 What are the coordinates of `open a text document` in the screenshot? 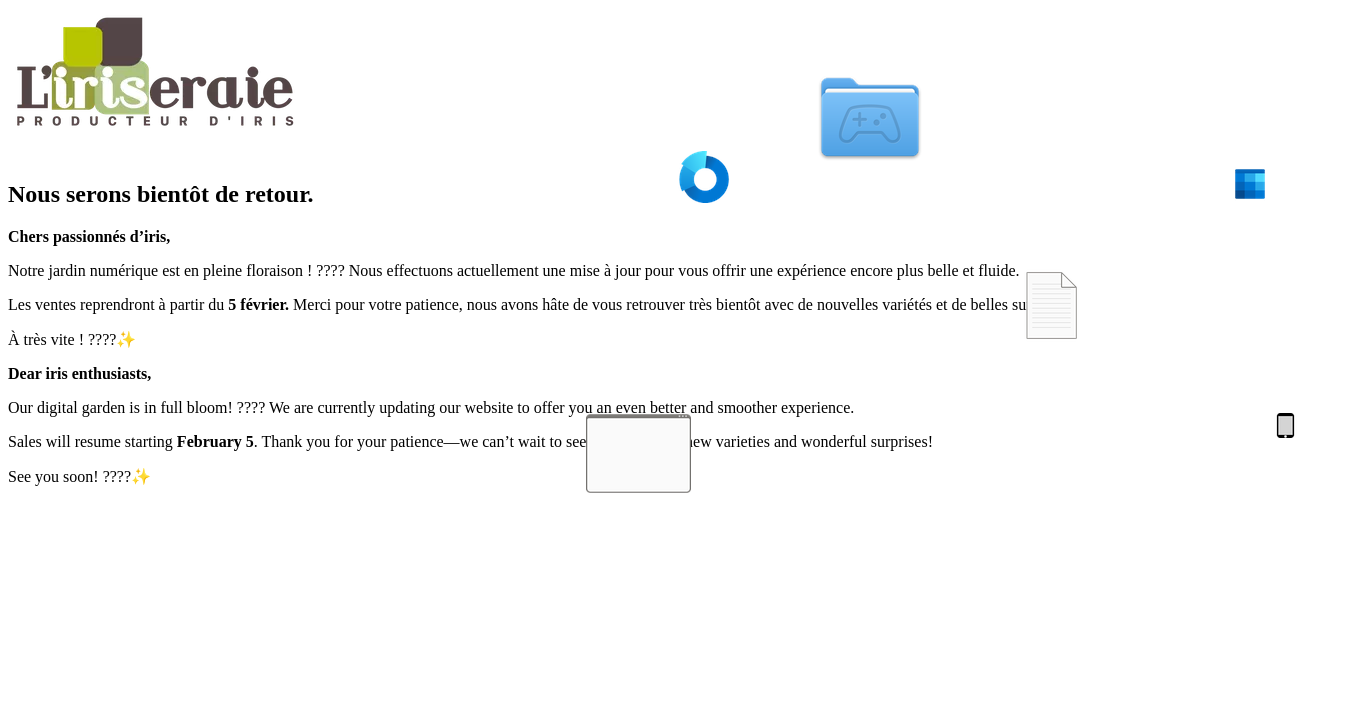 It's located at (1051, 305).